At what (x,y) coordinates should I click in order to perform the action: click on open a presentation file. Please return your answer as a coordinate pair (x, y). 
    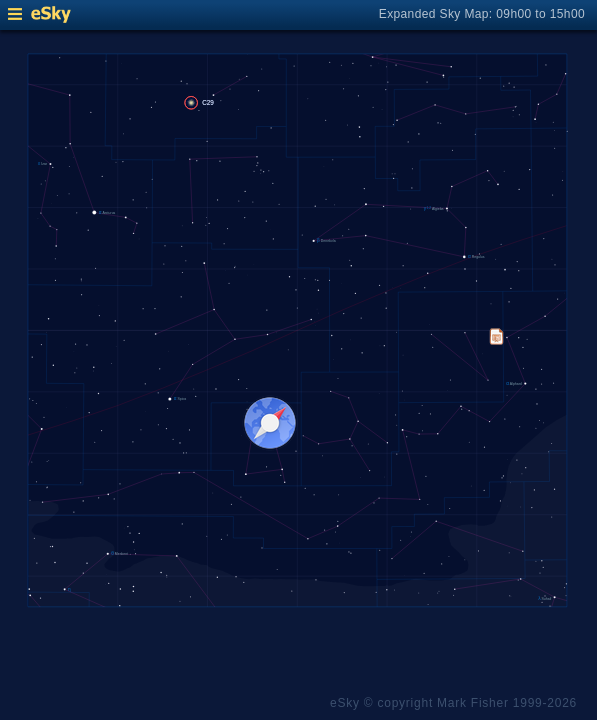
    Looking at the image, I should click on (496, 336).